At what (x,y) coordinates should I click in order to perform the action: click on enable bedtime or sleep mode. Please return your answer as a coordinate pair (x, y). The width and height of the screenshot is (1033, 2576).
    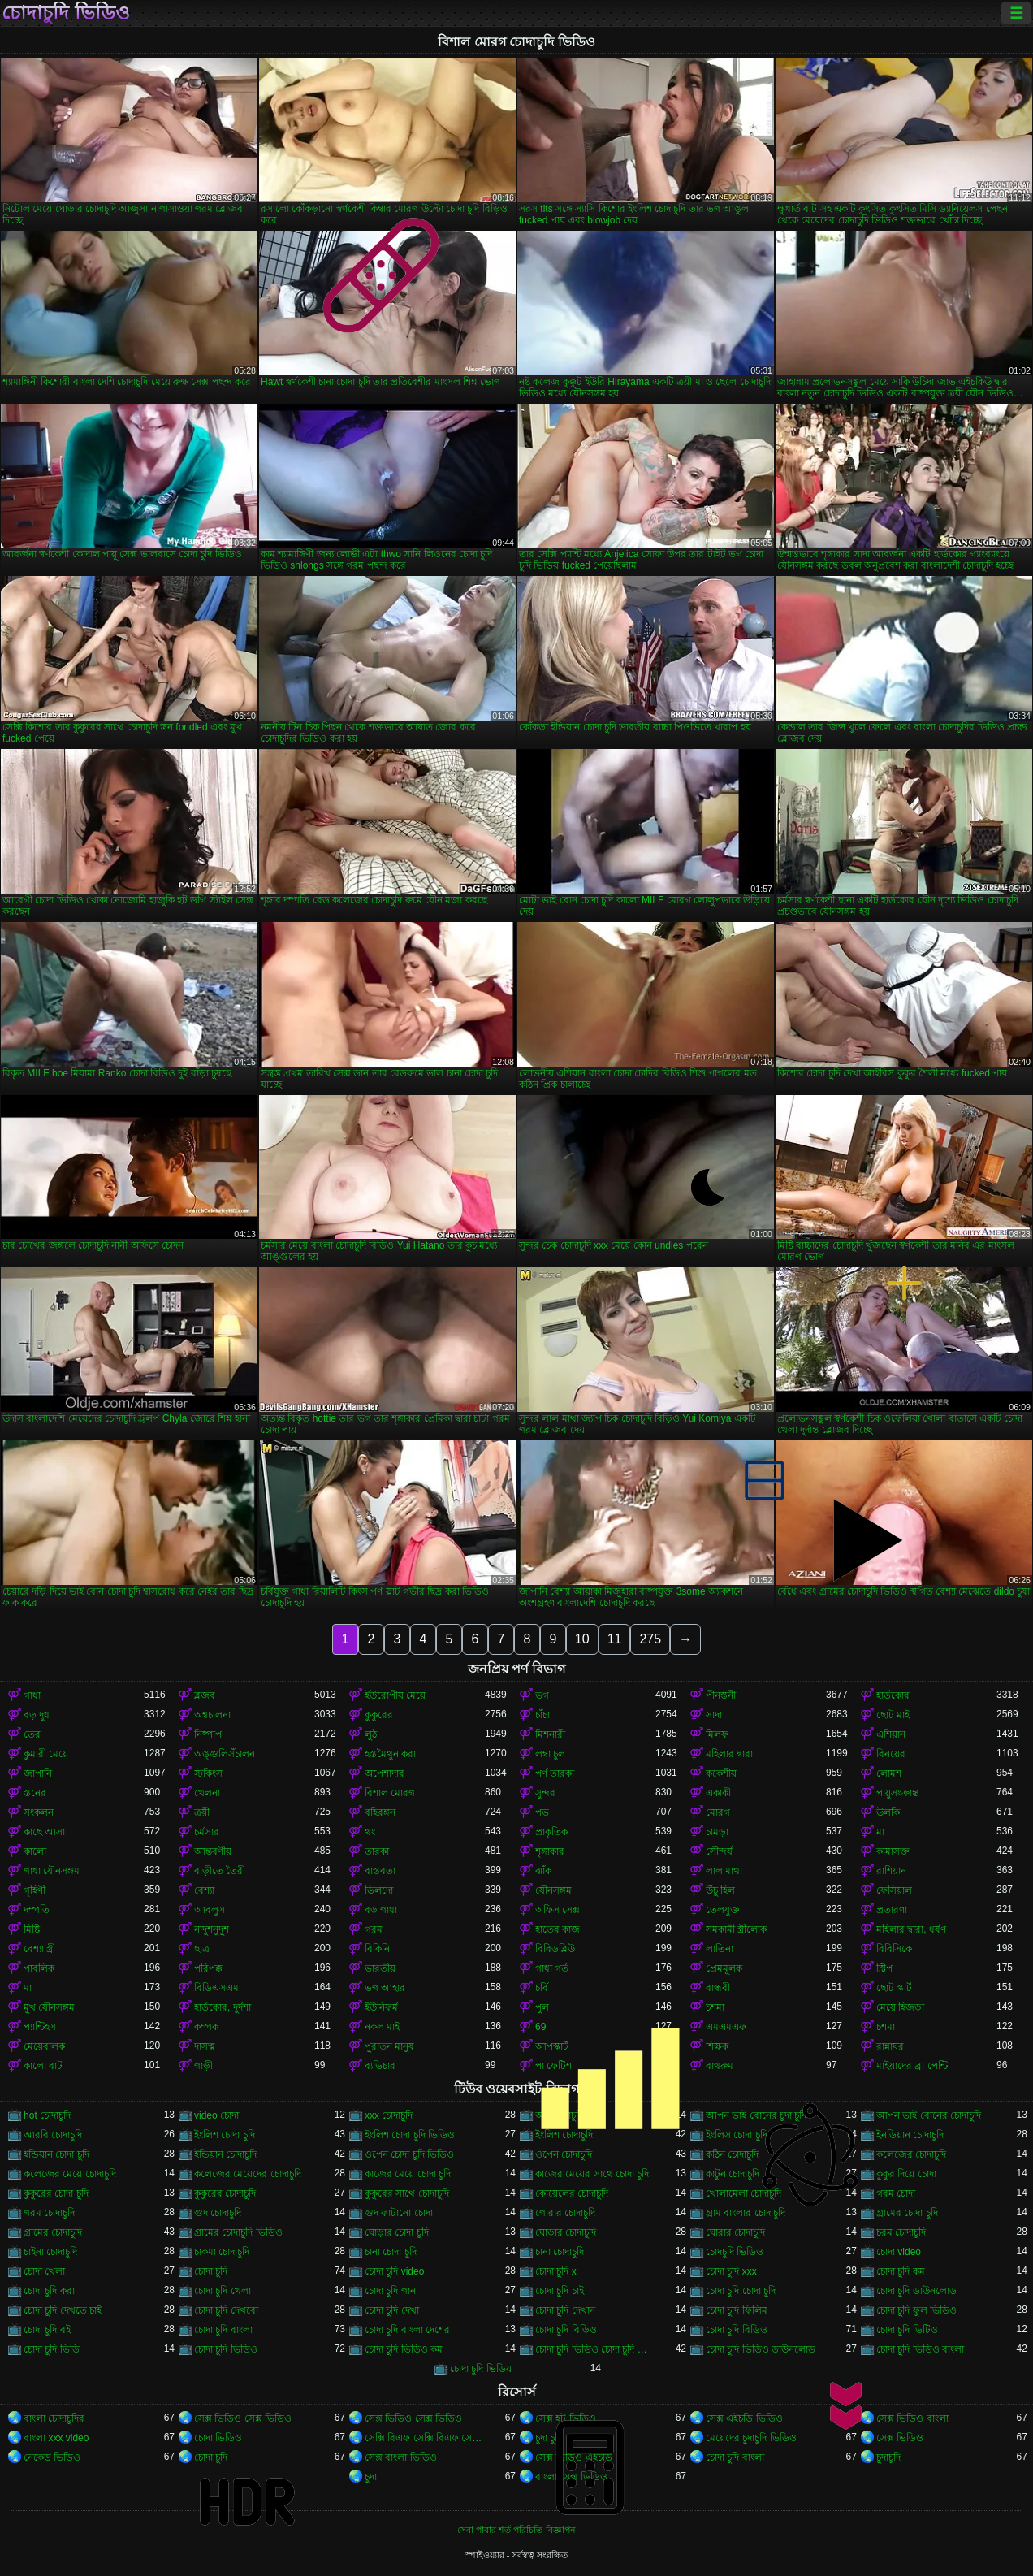
    Looking at the image, I should click on (709, 1187).